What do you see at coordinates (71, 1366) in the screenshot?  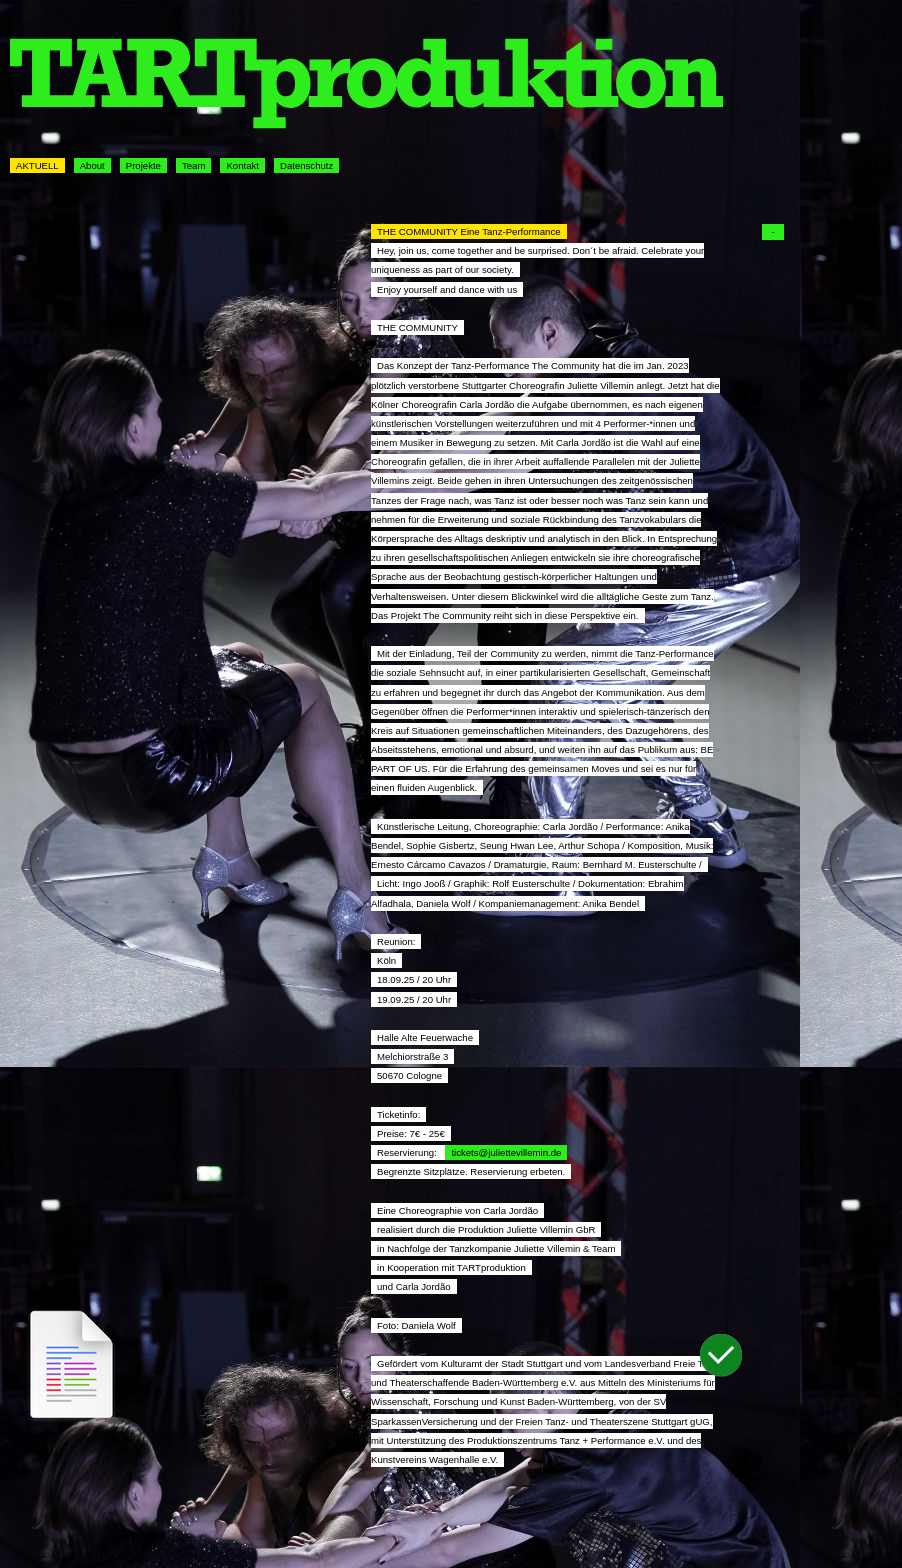 I see `a script or code file` at bounding box center [71, 1366].